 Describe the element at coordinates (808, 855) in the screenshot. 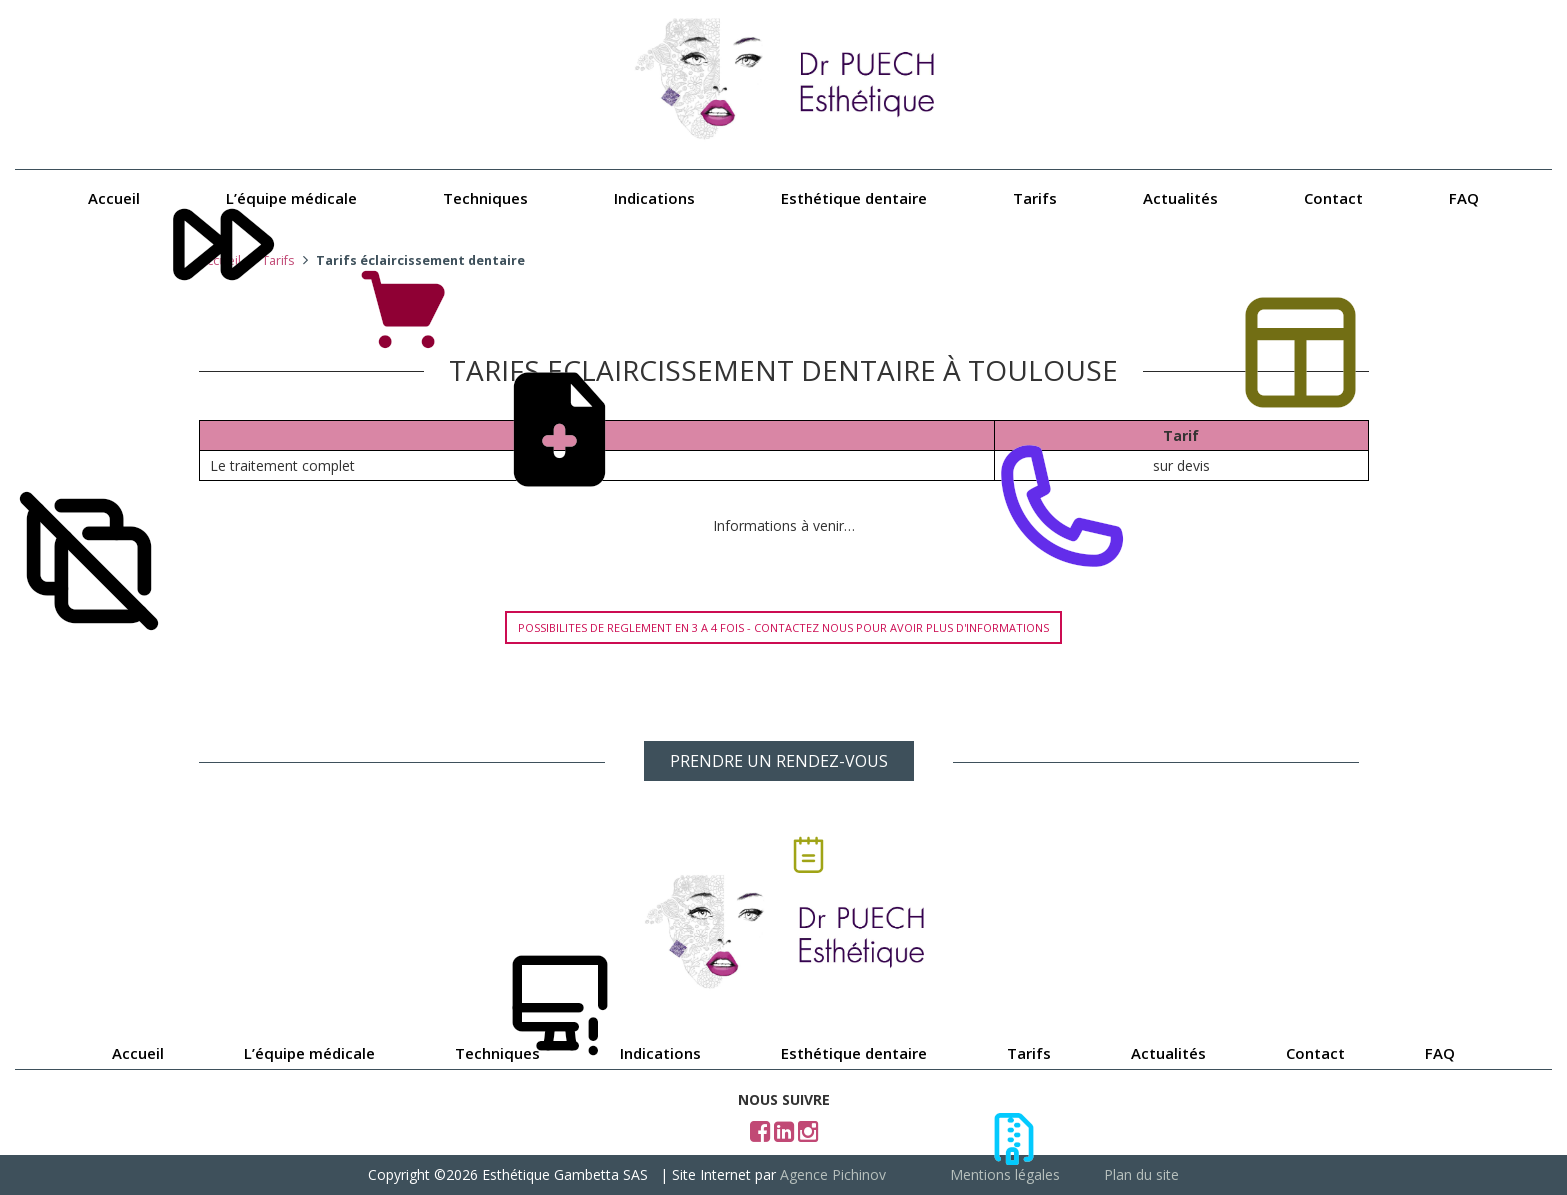

I see `open notepad or notes app` at that location.